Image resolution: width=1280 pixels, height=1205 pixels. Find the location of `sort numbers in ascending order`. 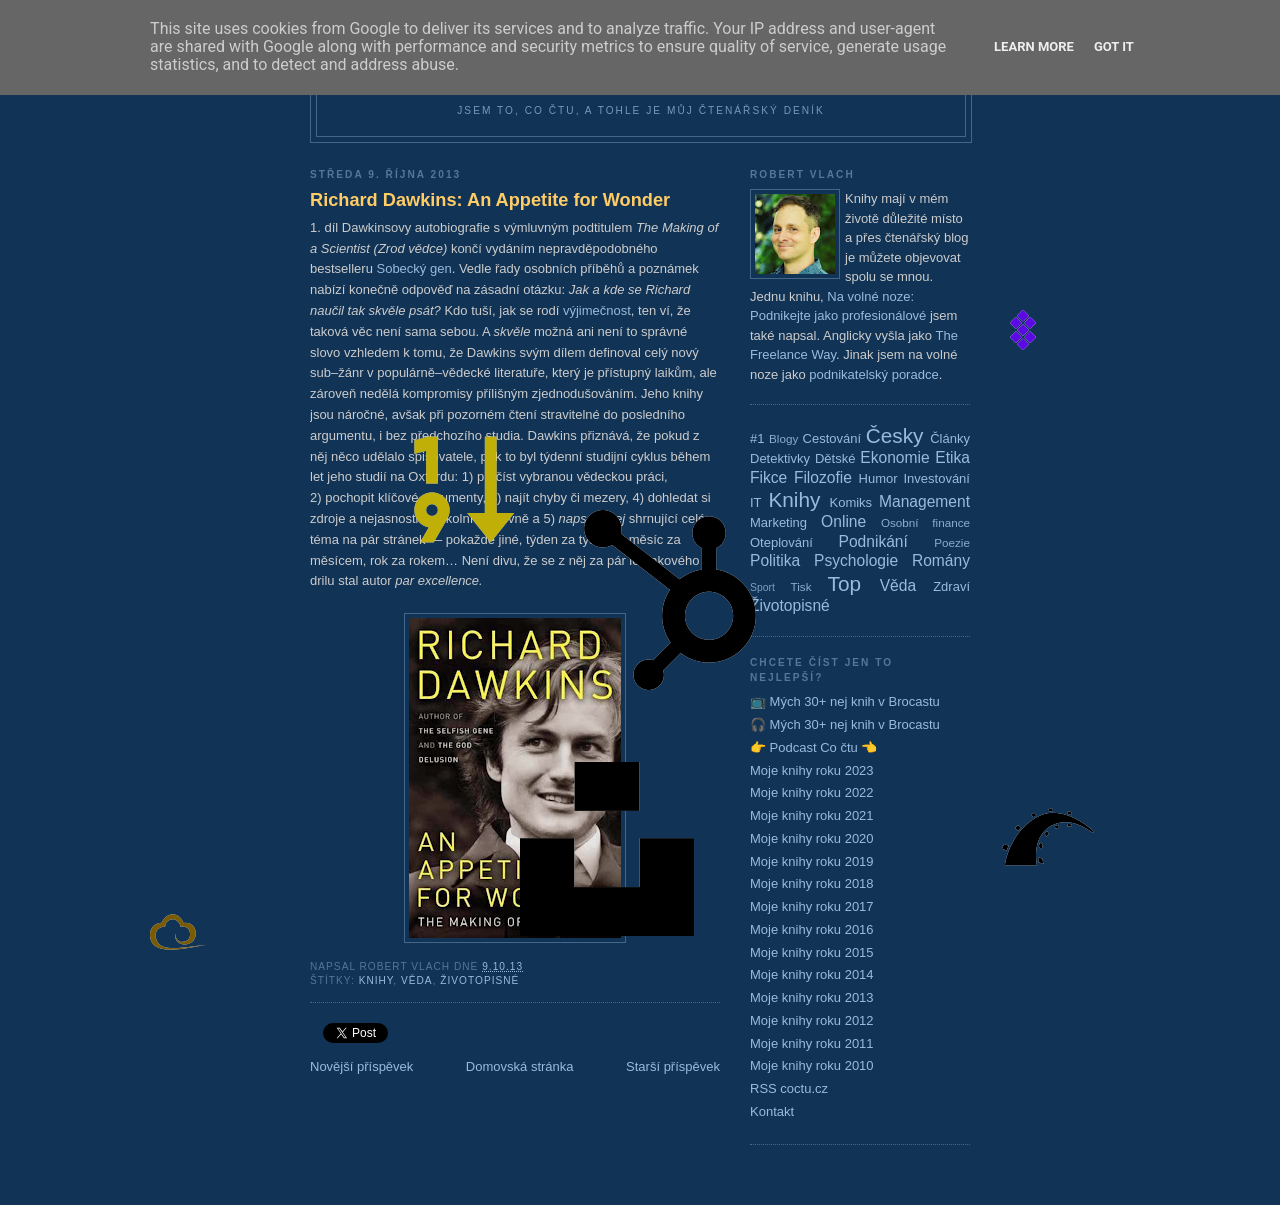

sort numbers in ascending order is located at coordinates (455, 489).